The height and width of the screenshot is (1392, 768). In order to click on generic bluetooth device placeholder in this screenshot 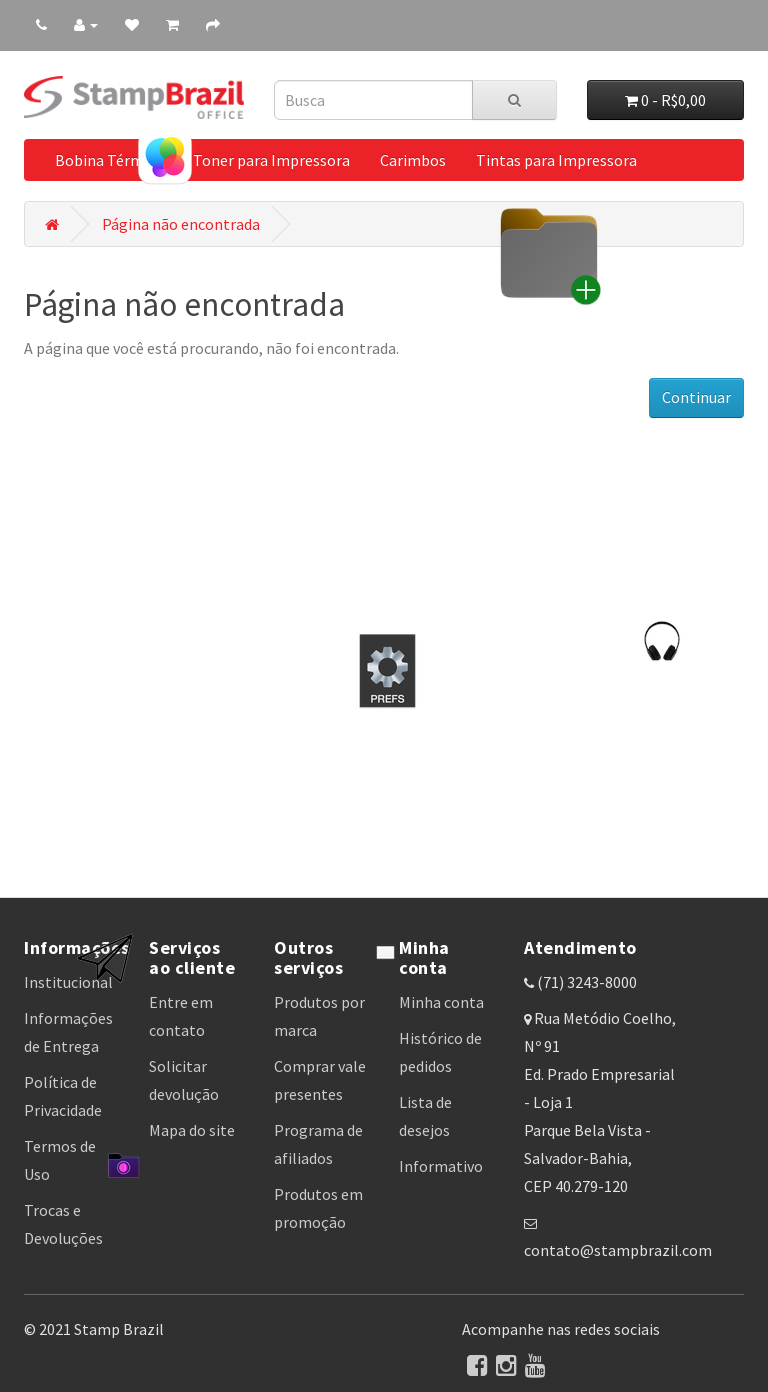, I will do `click(385, 952)`.